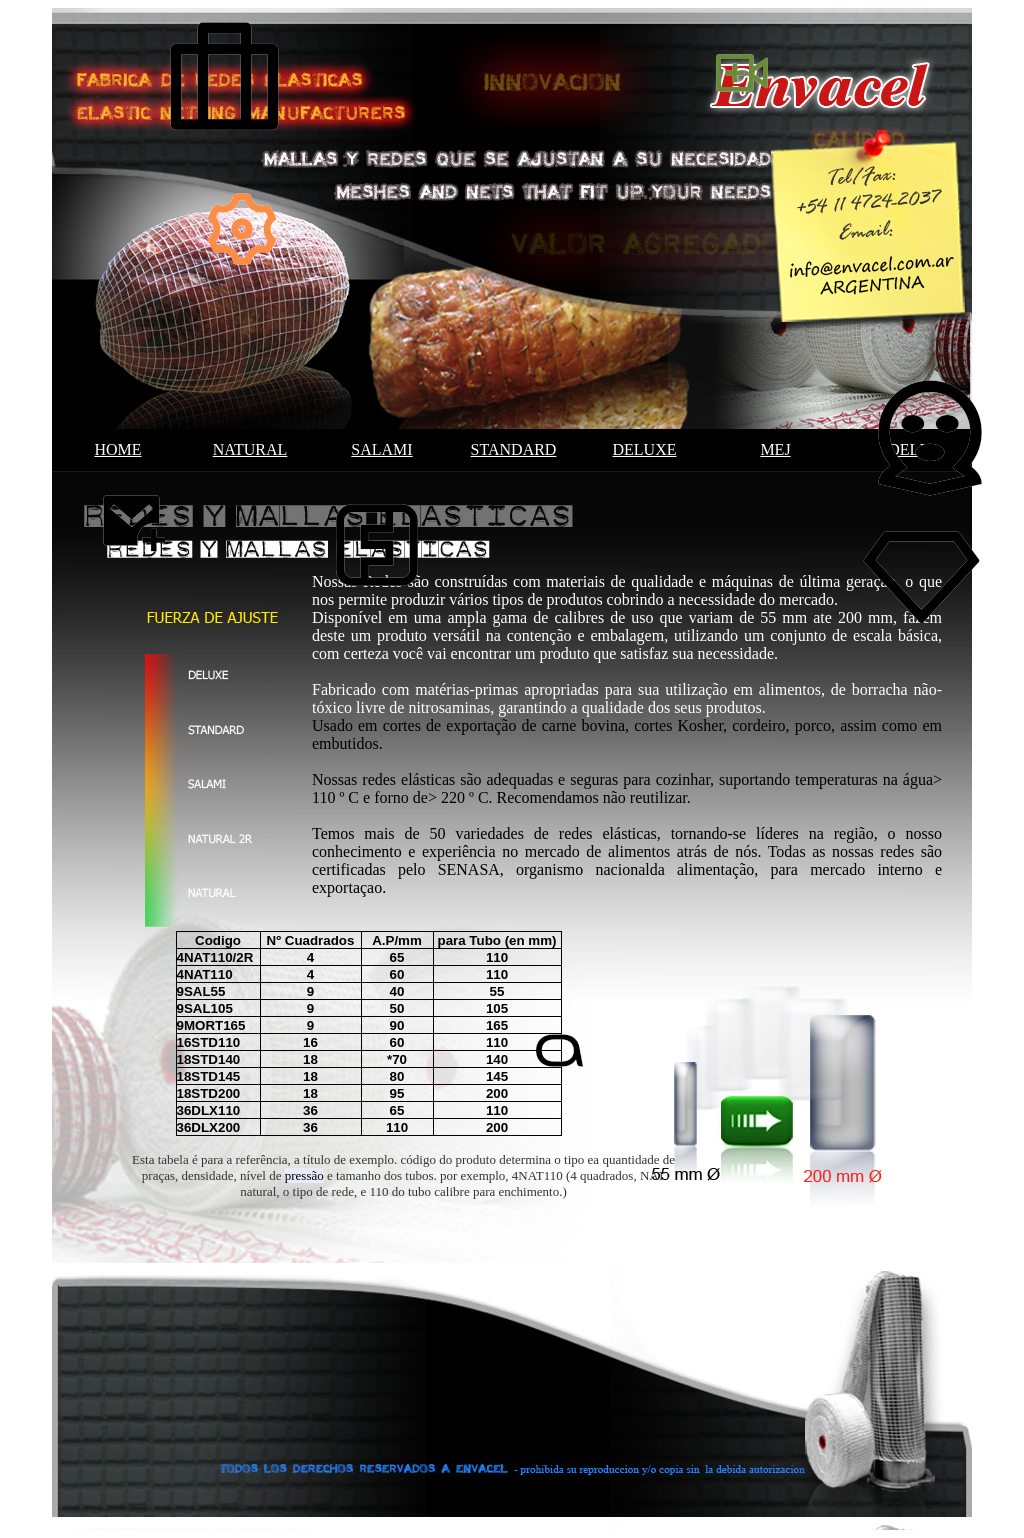 The image size is (1024, 1538). Describe the element at coordinates (224, 81) in the screenshot. I see `access work or business documents` at that location.